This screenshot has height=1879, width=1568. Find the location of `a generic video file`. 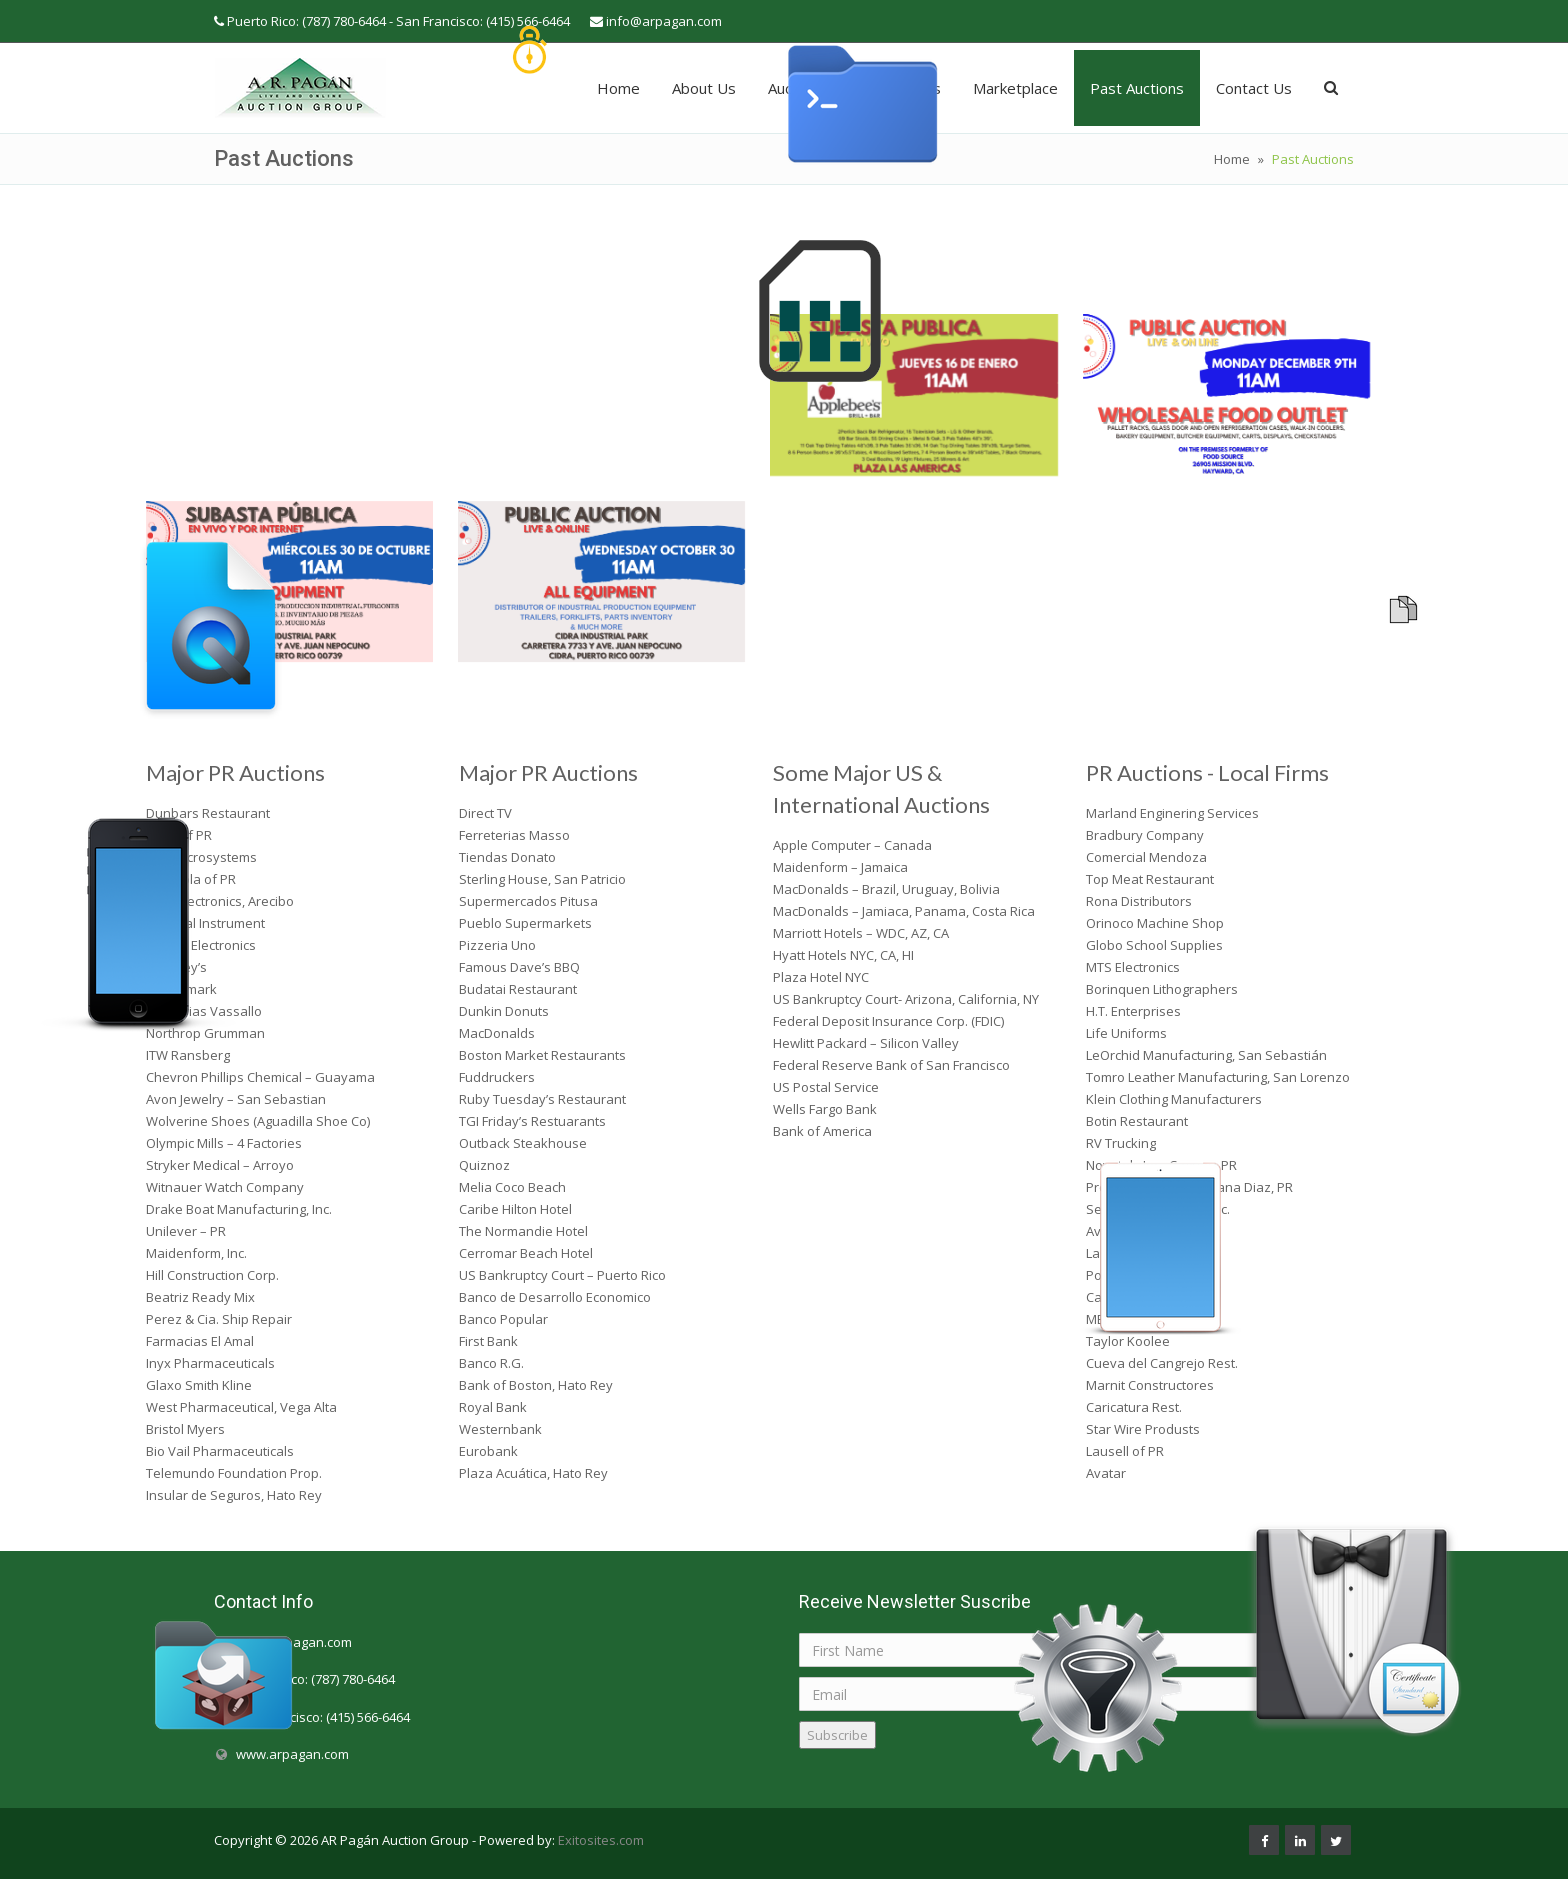

a generic video file is located at coordinates (211, 629).